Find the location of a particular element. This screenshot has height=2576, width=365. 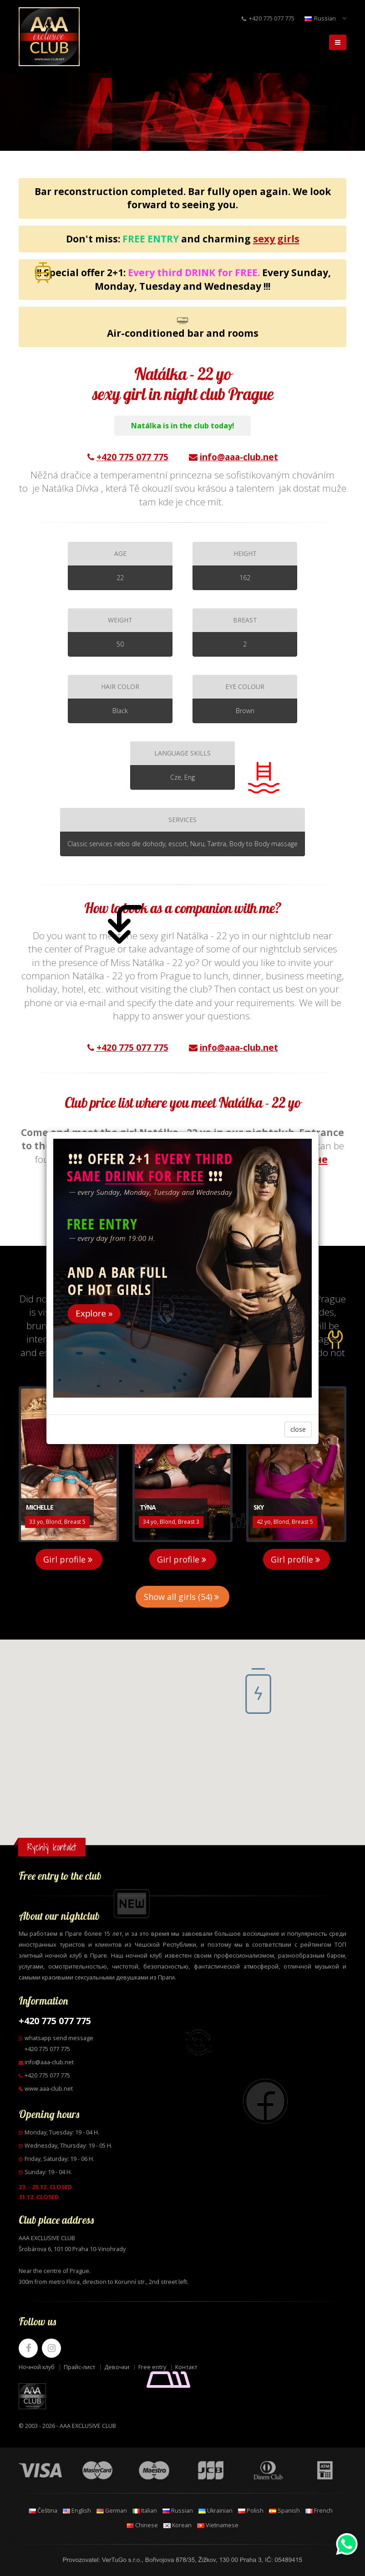

indicates device is currently charging is located at coordinates (258, 1692).